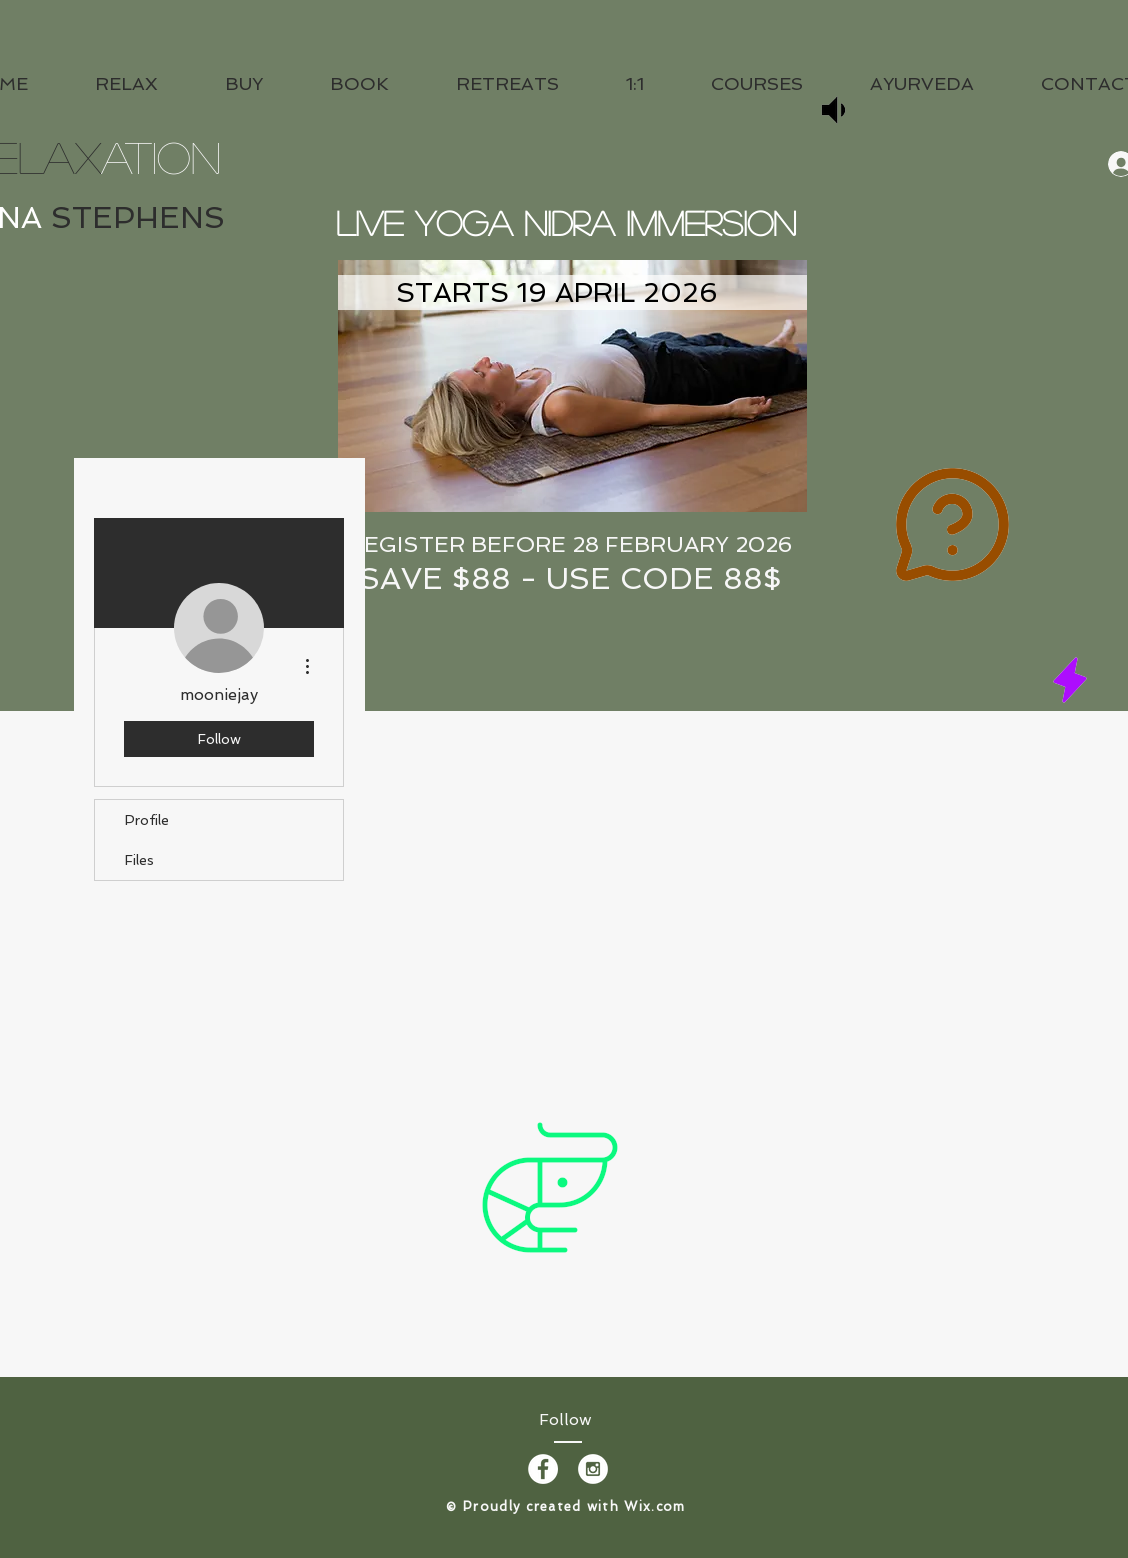 The image size is (1128, 1558). Describe the element at coordinates (952, 524) in the screenshot. I see `access help or support chat` at that location.